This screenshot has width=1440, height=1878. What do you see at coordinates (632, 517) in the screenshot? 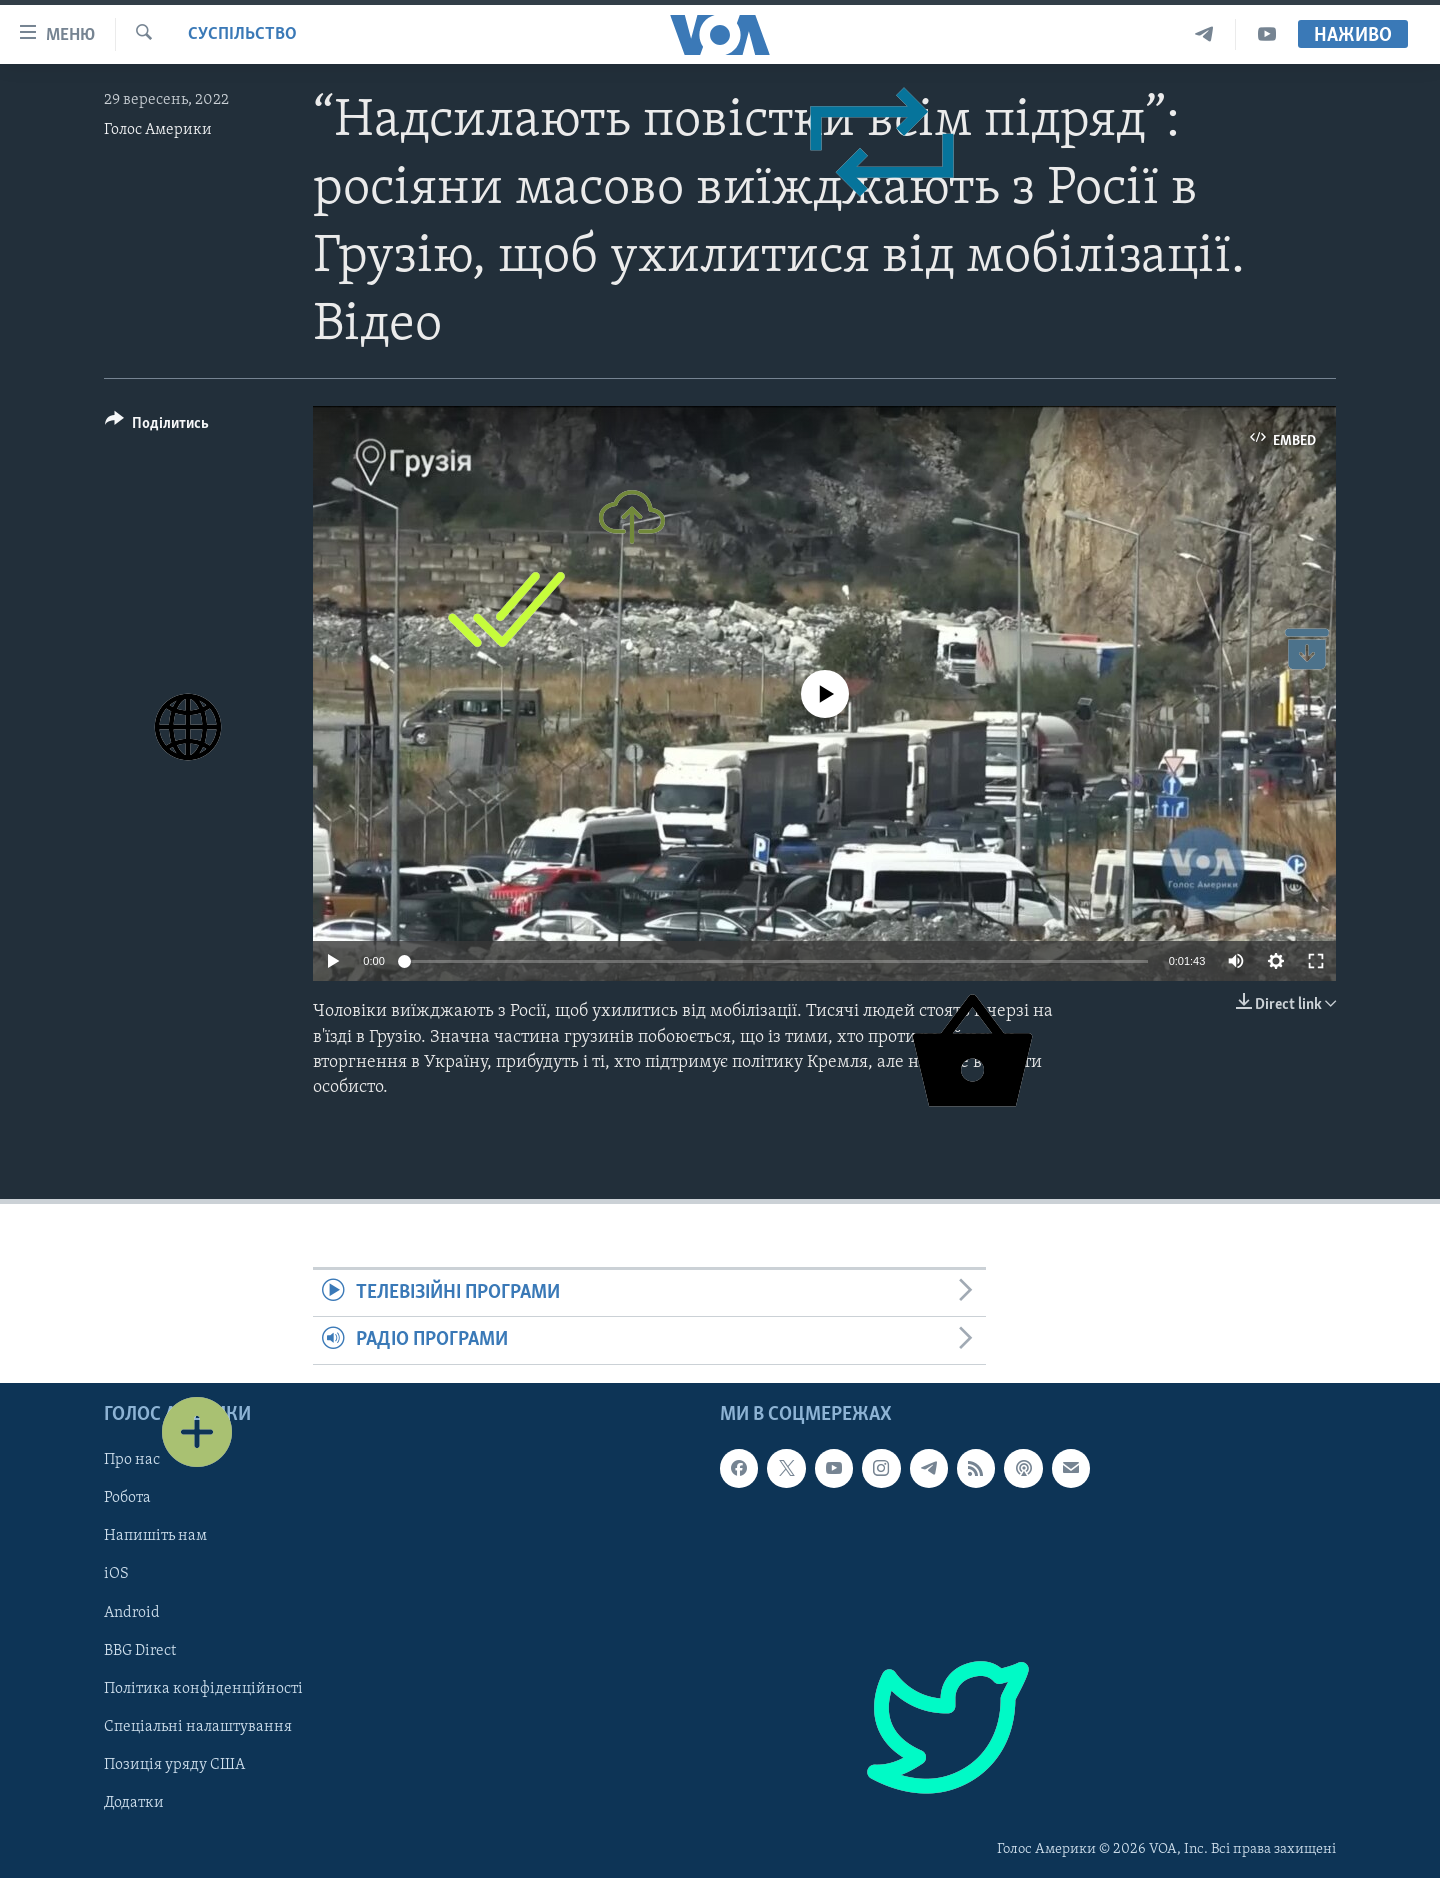
I see `upload a file to cloud storage` at bounding box center [632, 517].